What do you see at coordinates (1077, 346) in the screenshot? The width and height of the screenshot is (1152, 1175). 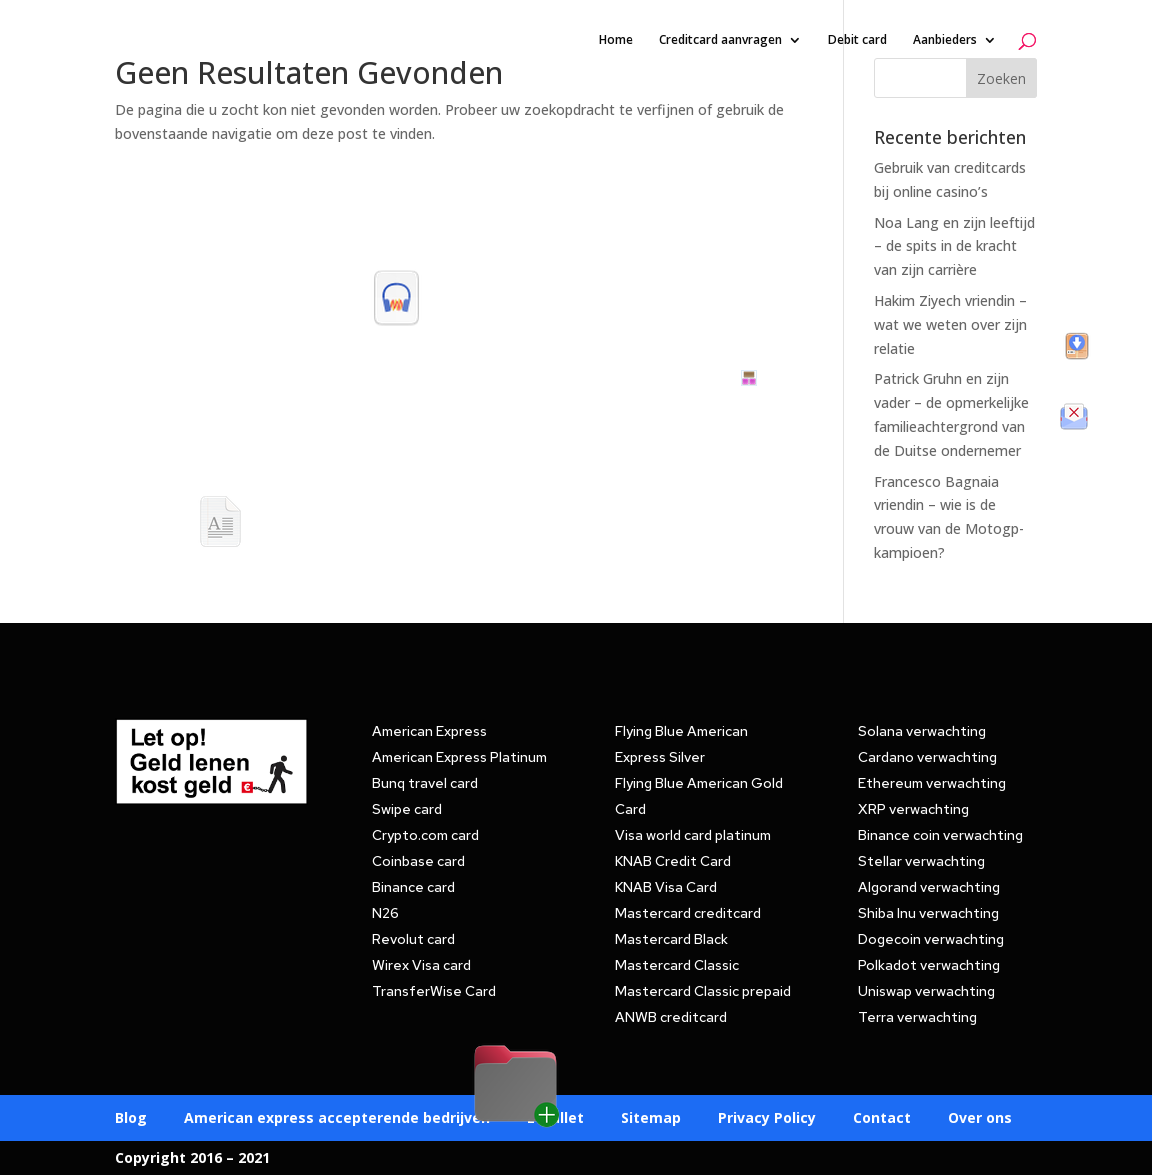 I see `downloading a package or software update` at bounding box center [1077, 346].